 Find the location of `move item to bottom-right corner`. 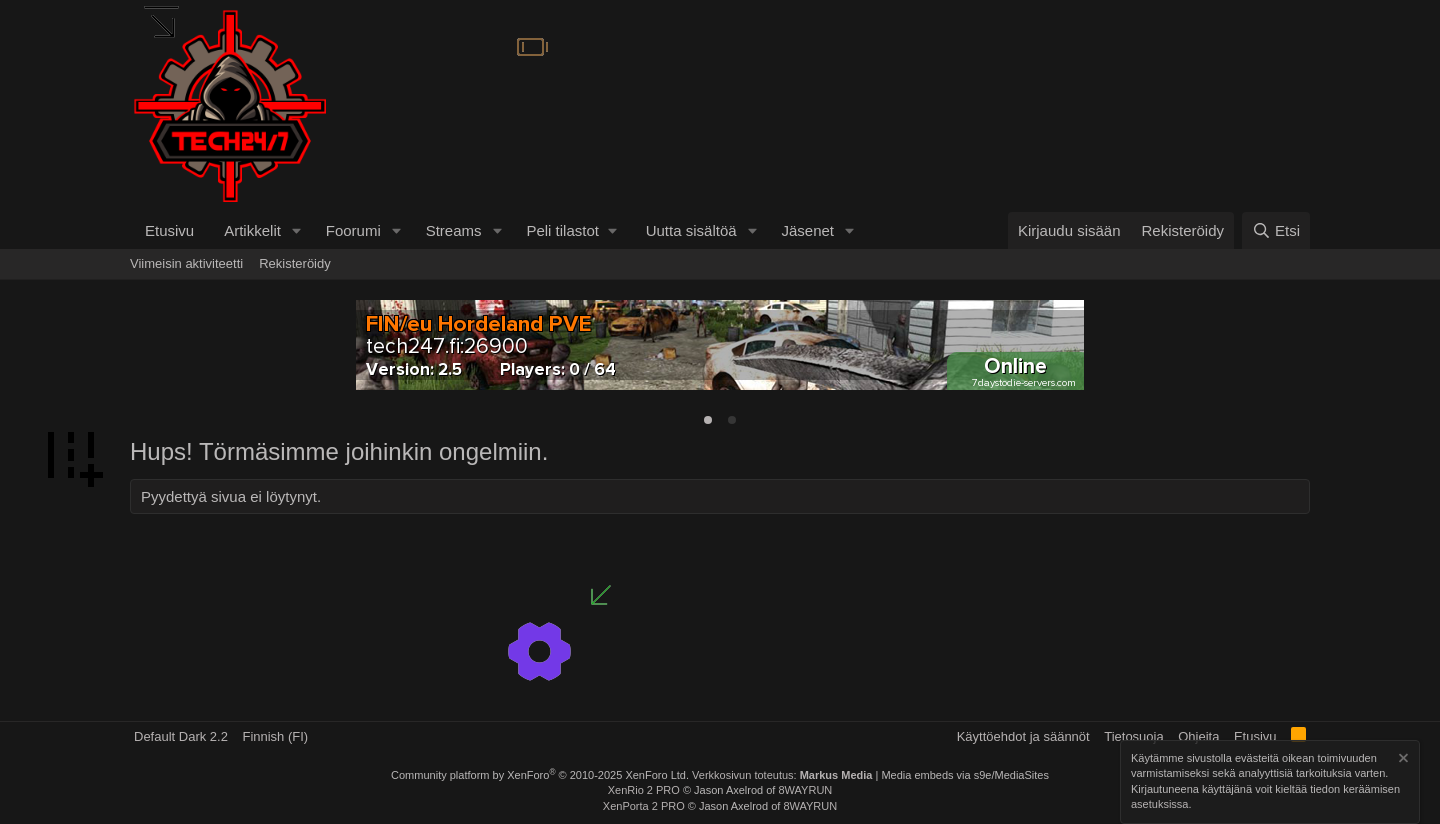

move item to bottom-right corner is located at coordinates (161, 23).